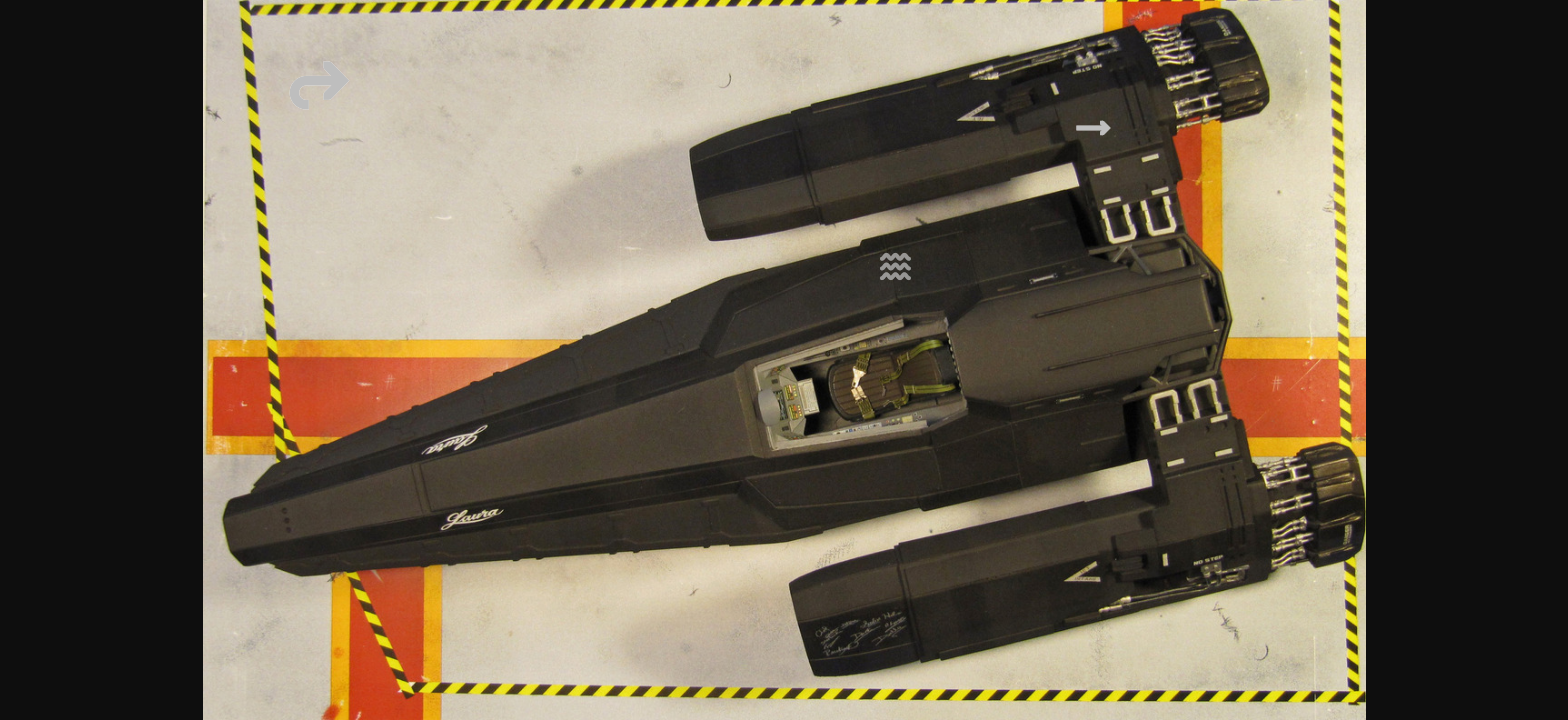  What do you see at coordinates (318, 85) in the screenshot?
I see `redo last undone action` at bounding box center [318, 85].